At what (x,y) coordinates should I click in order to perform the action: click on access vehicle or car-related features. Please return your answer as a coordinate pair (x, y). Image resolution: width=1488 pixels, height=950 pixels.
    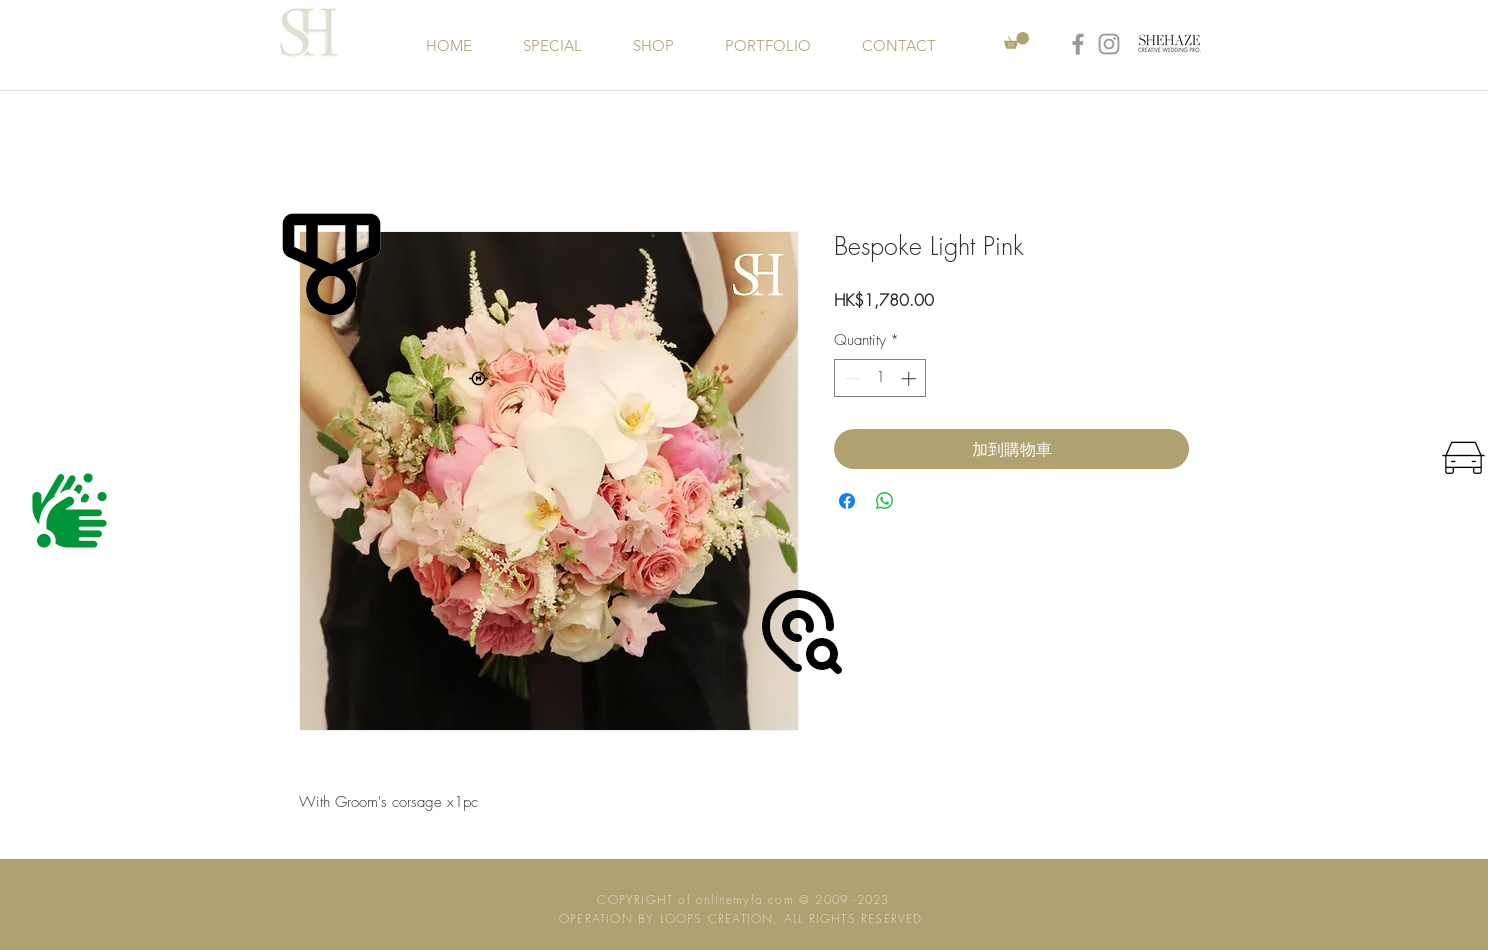
    Looking at the image, I should click on (1463, 458).